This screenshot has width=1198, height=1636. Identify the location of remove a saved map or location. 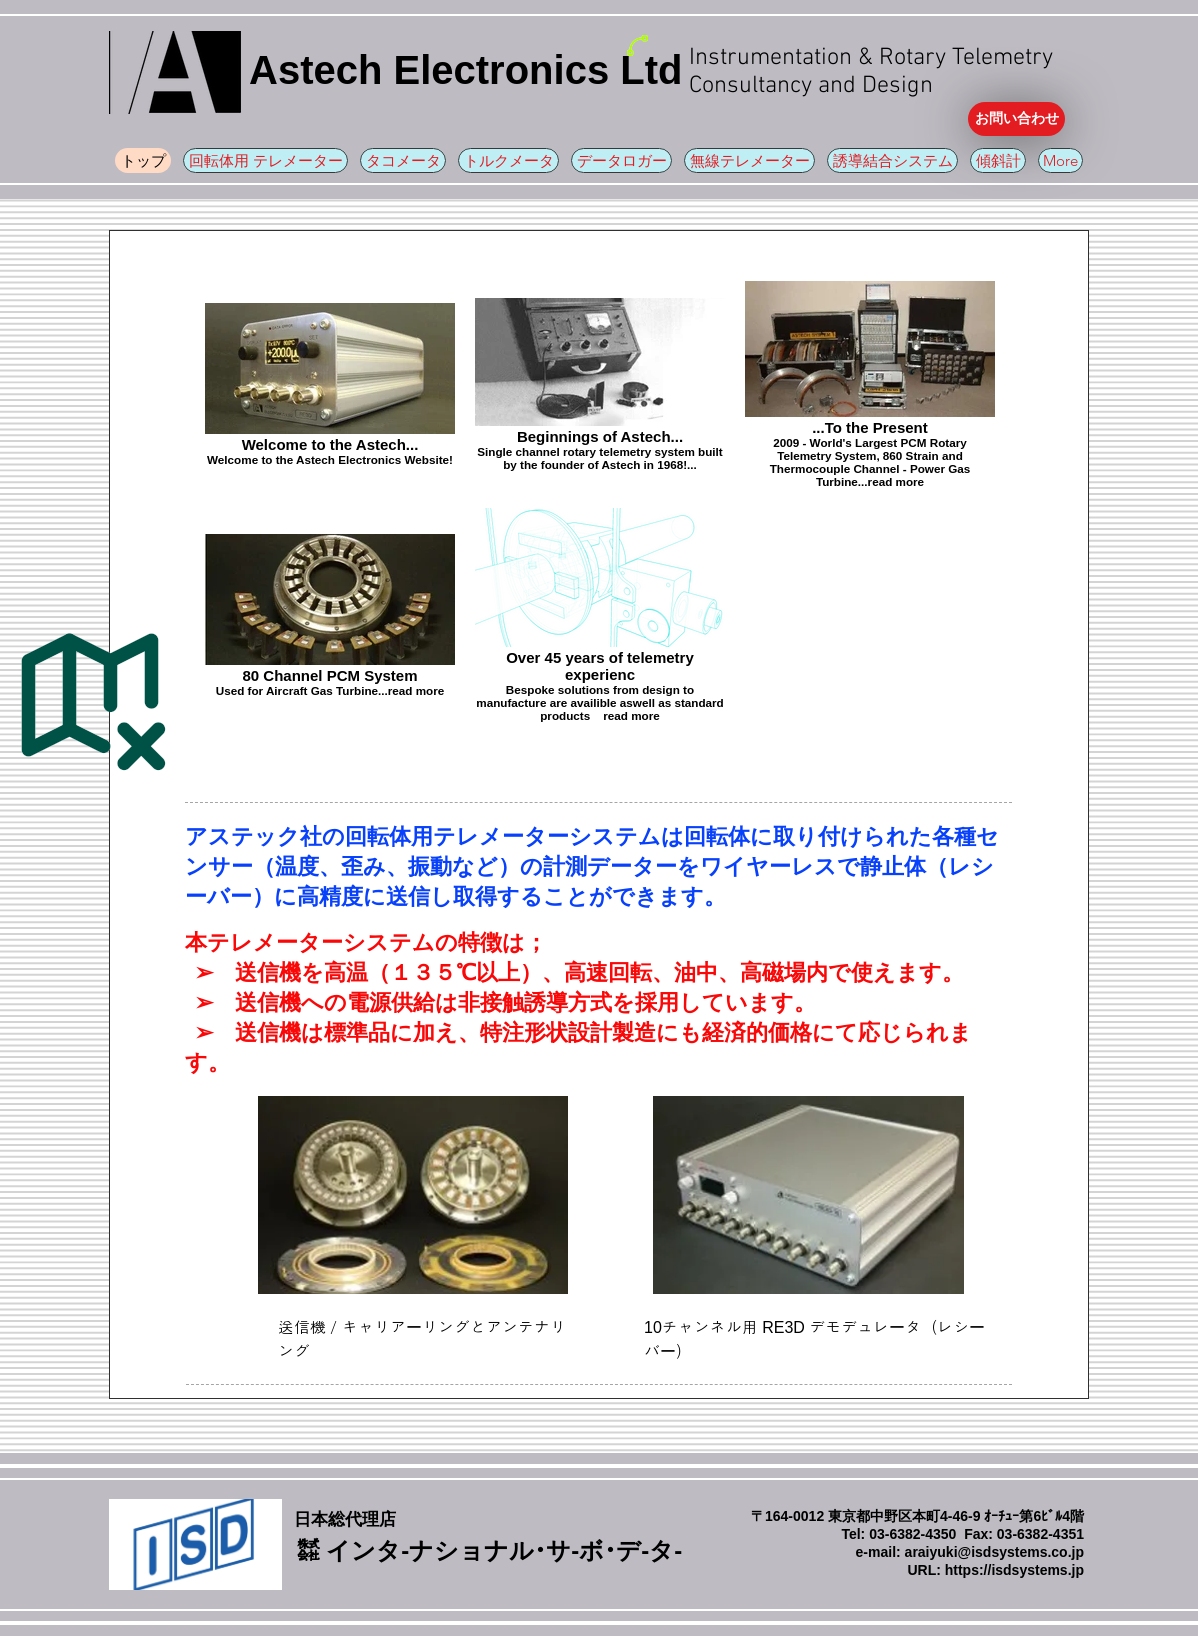
(90, 695).